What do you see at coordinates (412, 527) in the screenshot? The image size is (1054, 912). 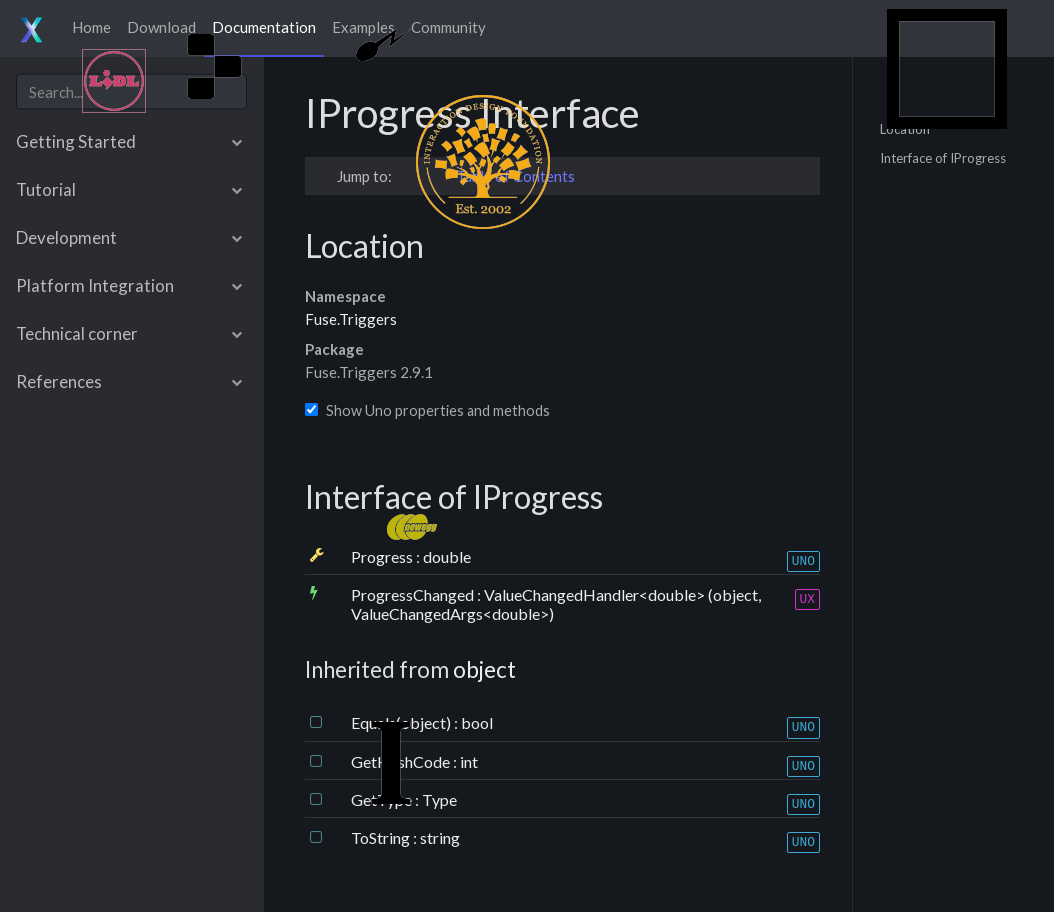 I see `visit the newegg online store` at bounding box center [412, 527].